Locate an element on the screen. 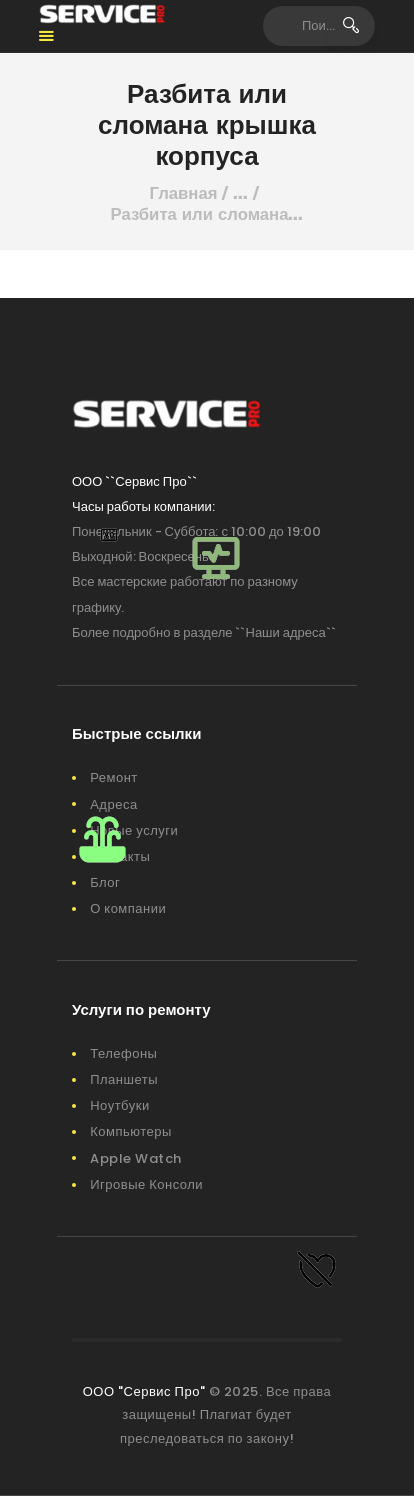  view nearby fountains or water features is located at coordinates (102, 839).